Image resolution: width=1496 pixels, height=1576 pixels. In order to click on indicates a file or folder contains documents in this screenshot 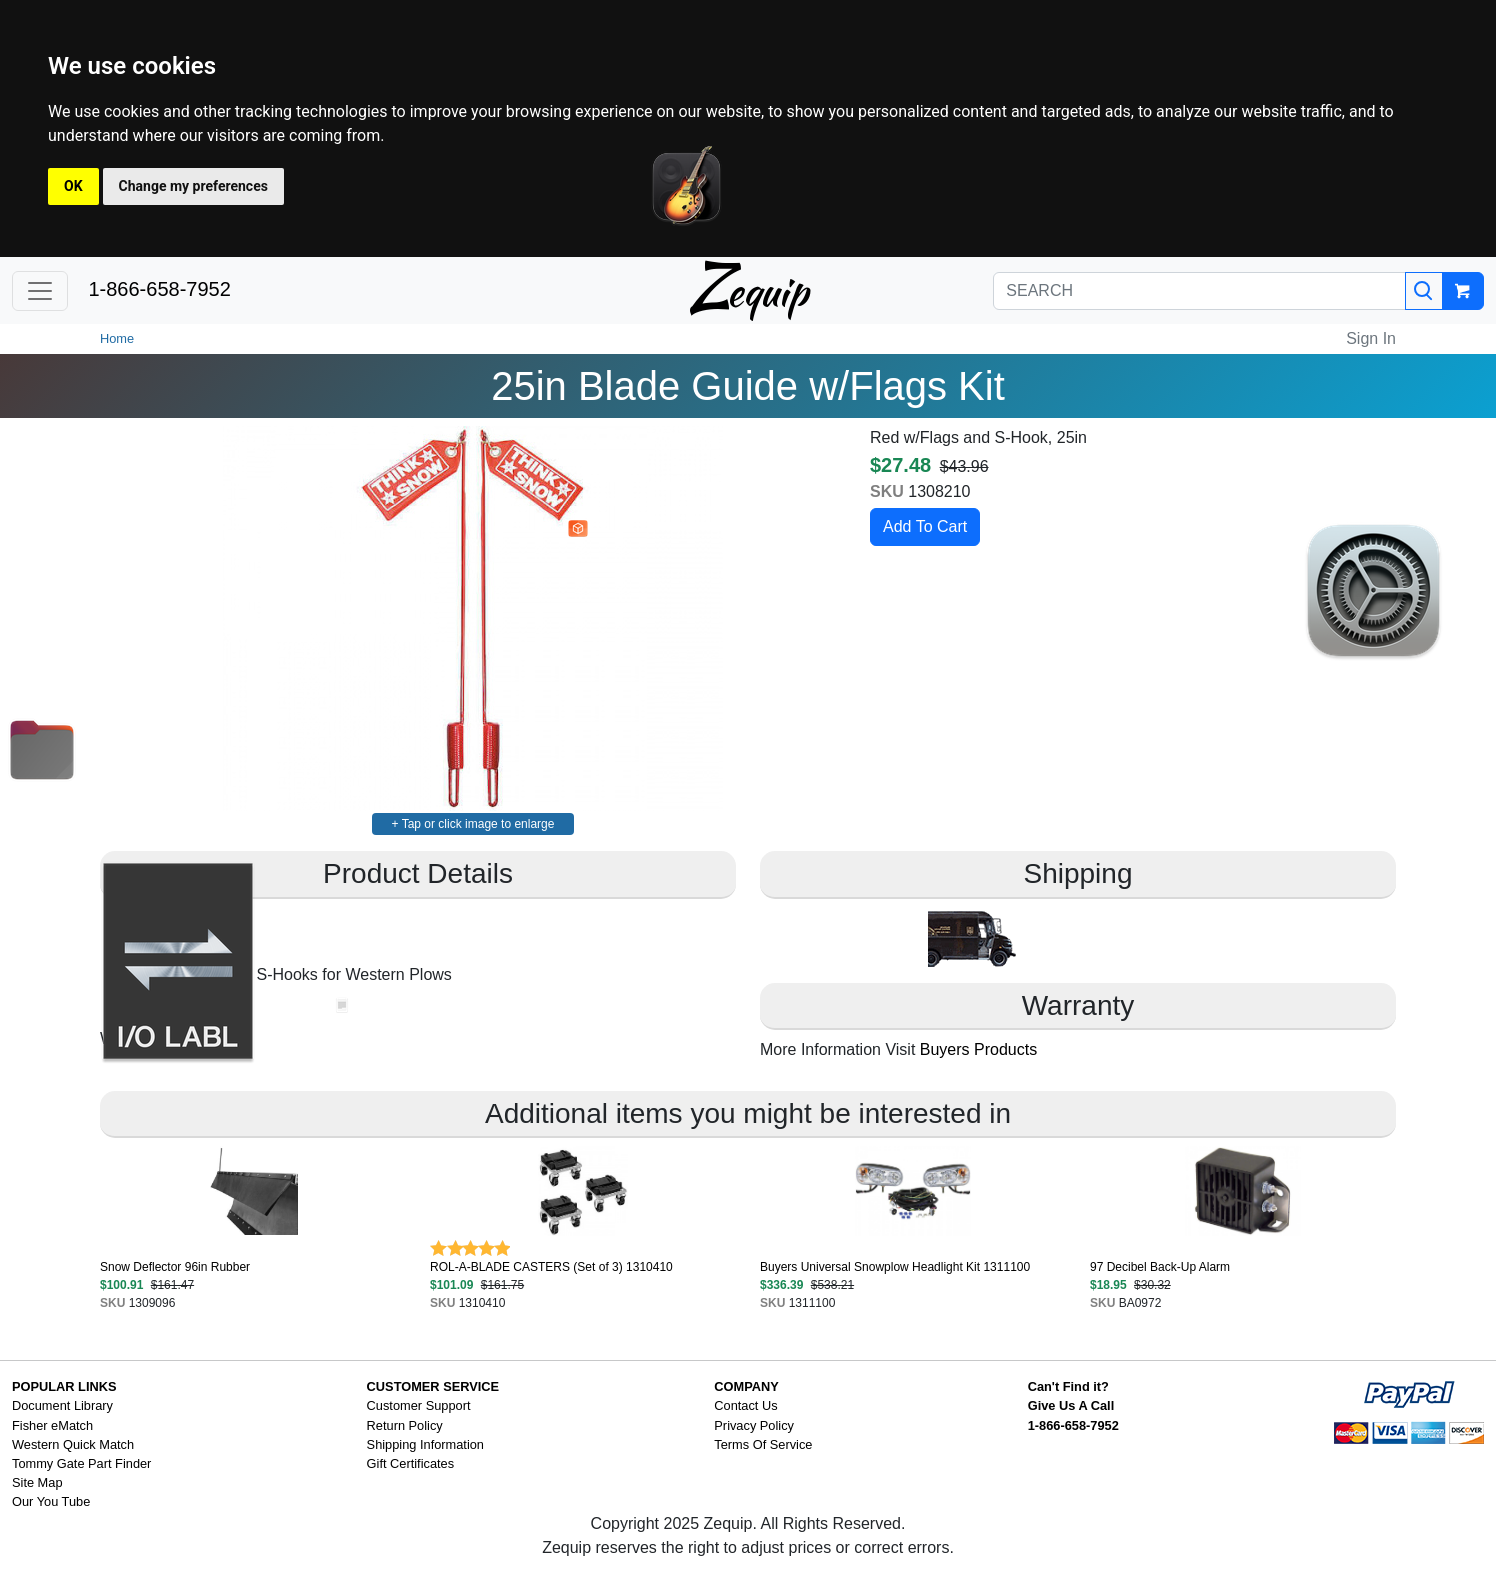, I will do `click(342, 1005)`.